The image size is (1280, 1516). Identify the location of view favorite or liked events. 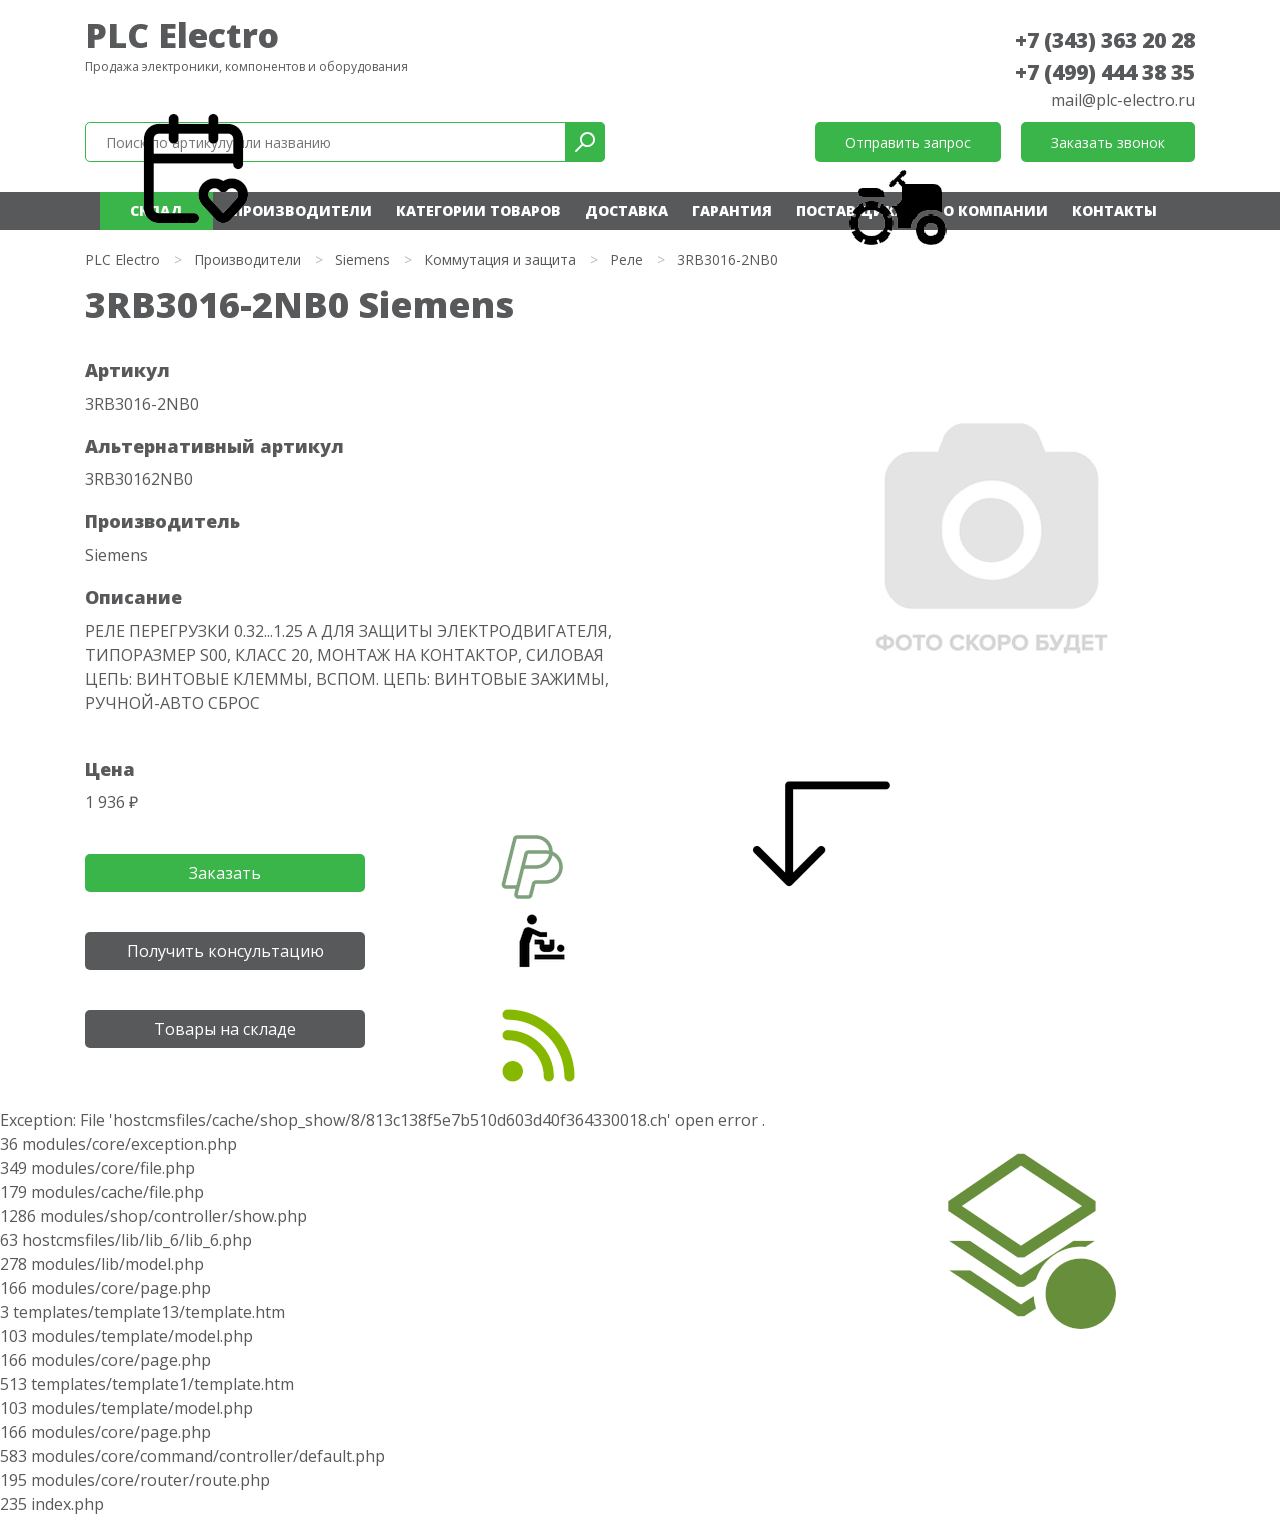
(193, 168).